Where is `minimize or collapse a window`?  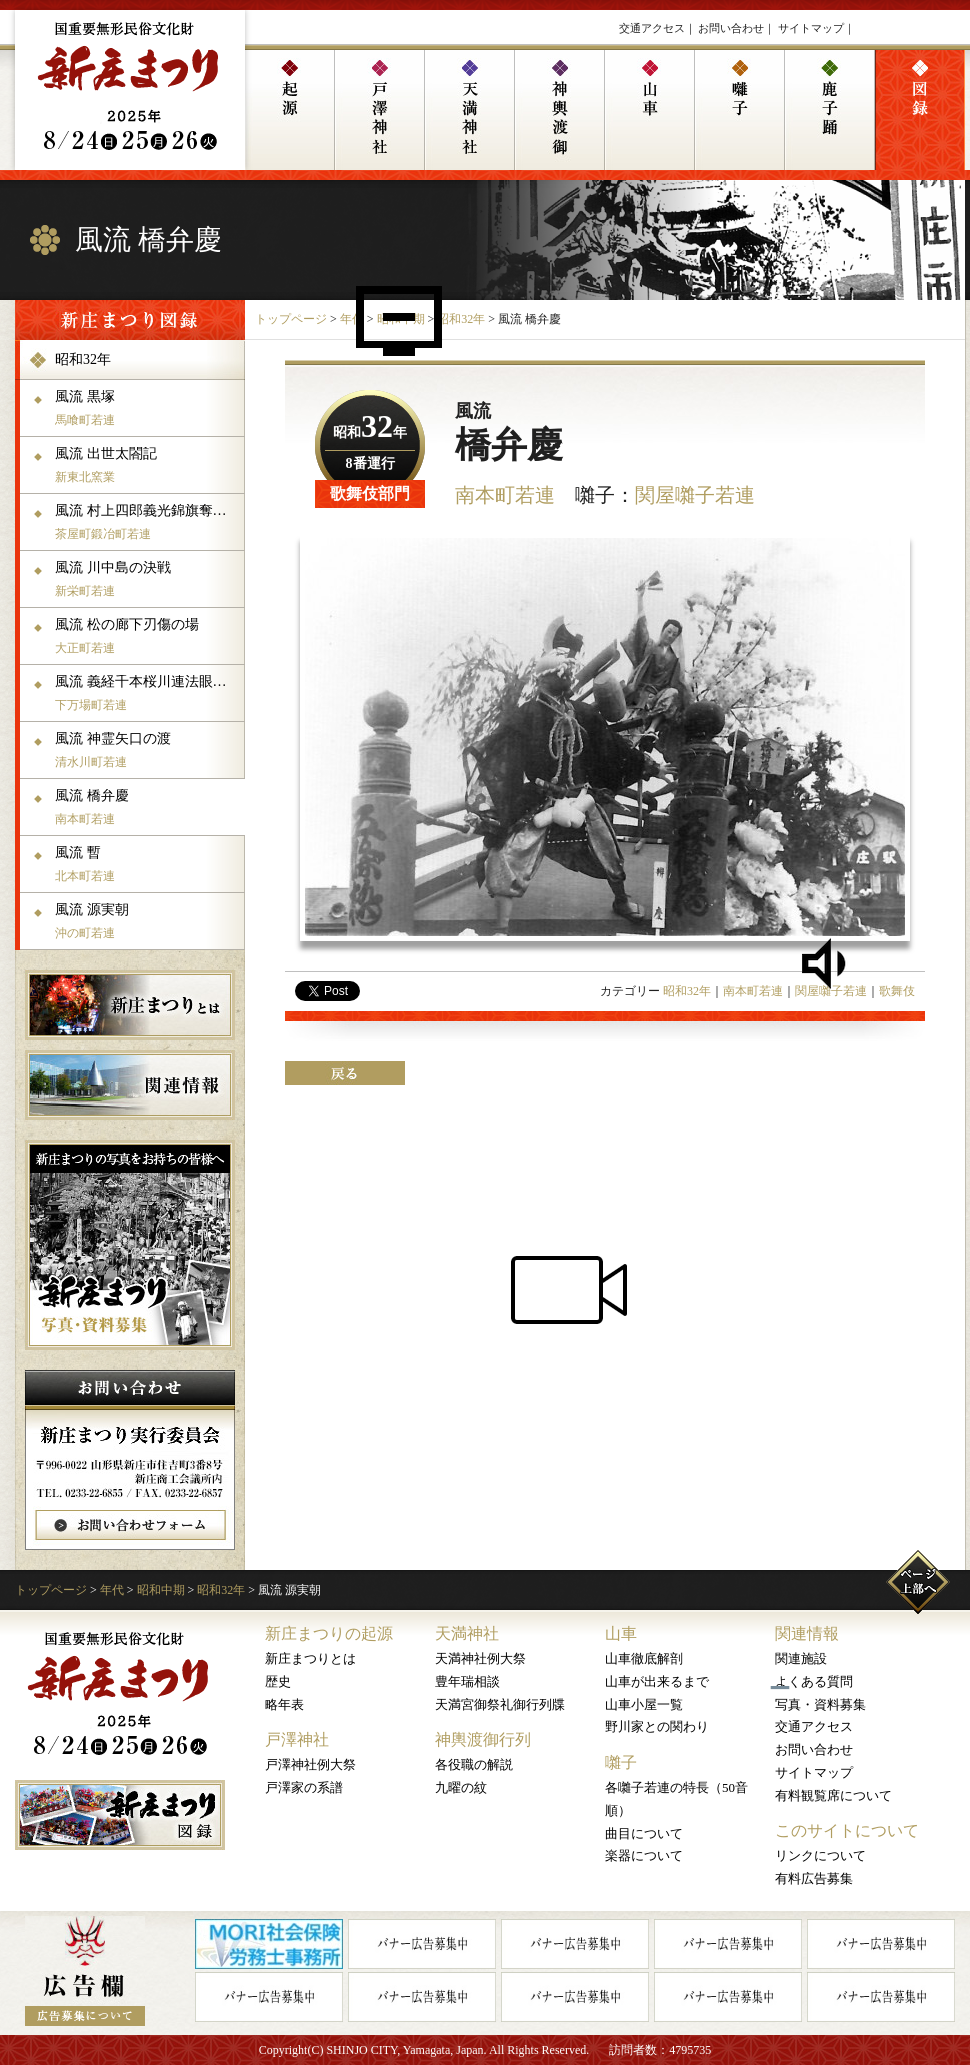 minimize or collapse a window is located at coordinates (780, 1686).